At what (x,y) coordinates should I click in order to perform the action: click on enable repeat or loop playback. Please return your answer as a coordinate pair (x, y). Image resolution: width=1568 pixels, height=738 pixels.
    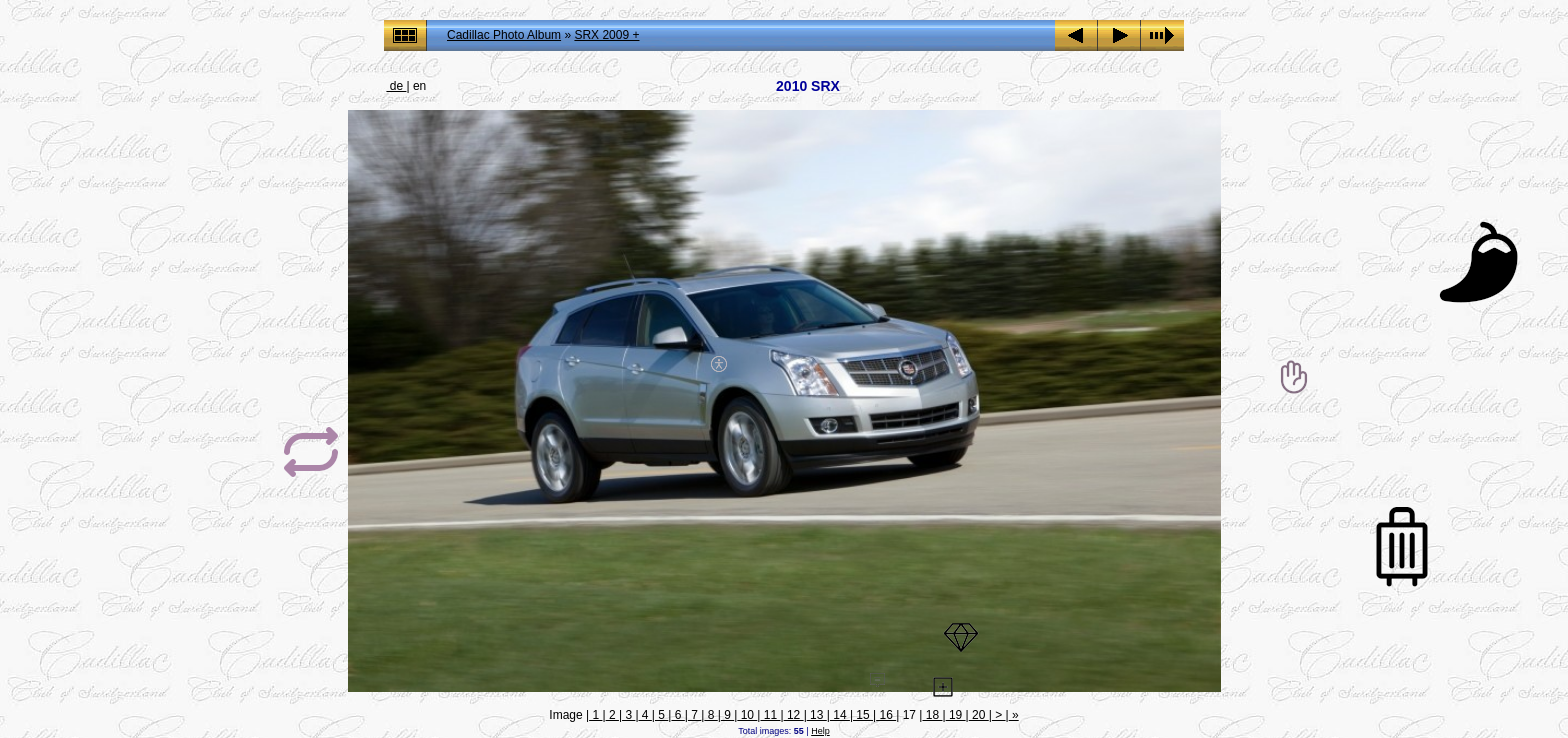
    Looking at the image, I should click on (311, 452).